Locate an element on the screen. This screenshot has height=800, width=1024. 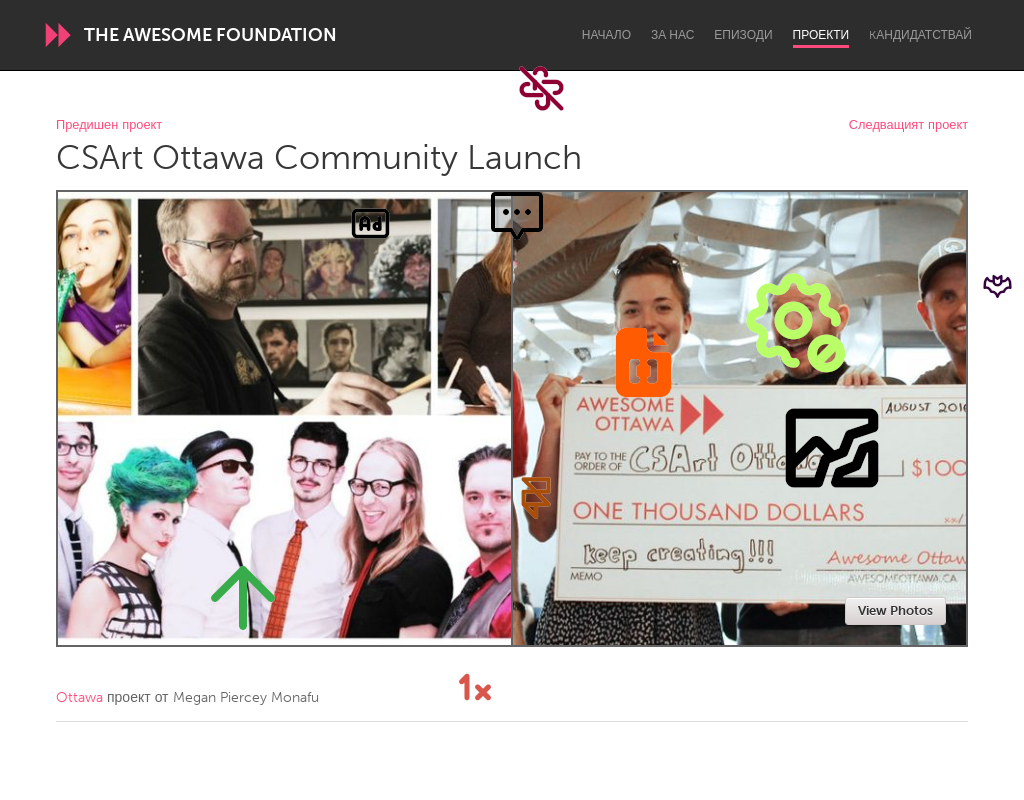
set playback speed to 1x (normal speed) is located at coordinates (475, 687).